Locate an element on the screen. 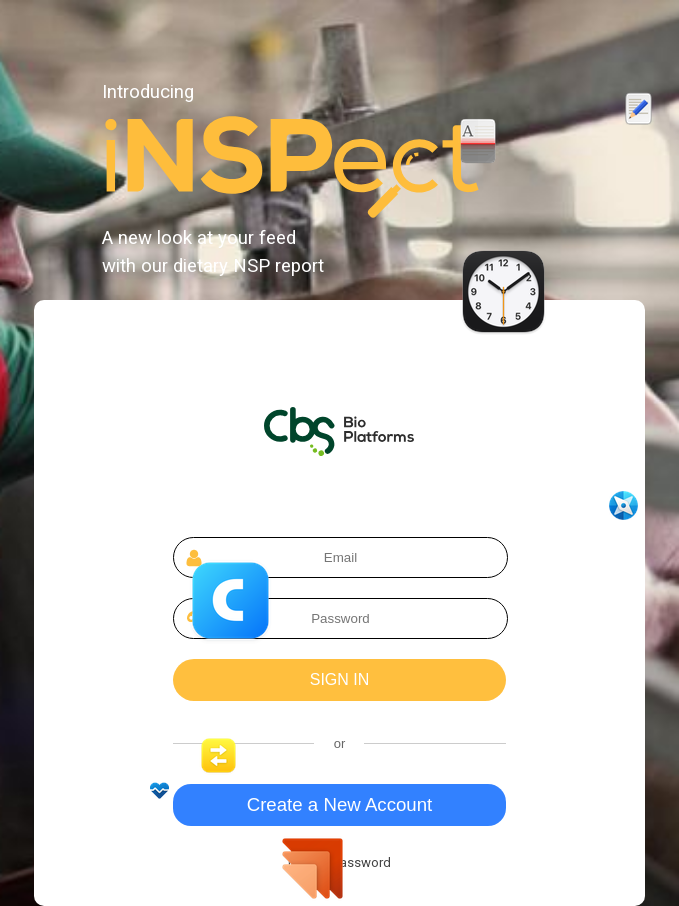 The width and height of the screenshot is (679, 906). open simple scan document scanner app is located at coordinates (478, 141).